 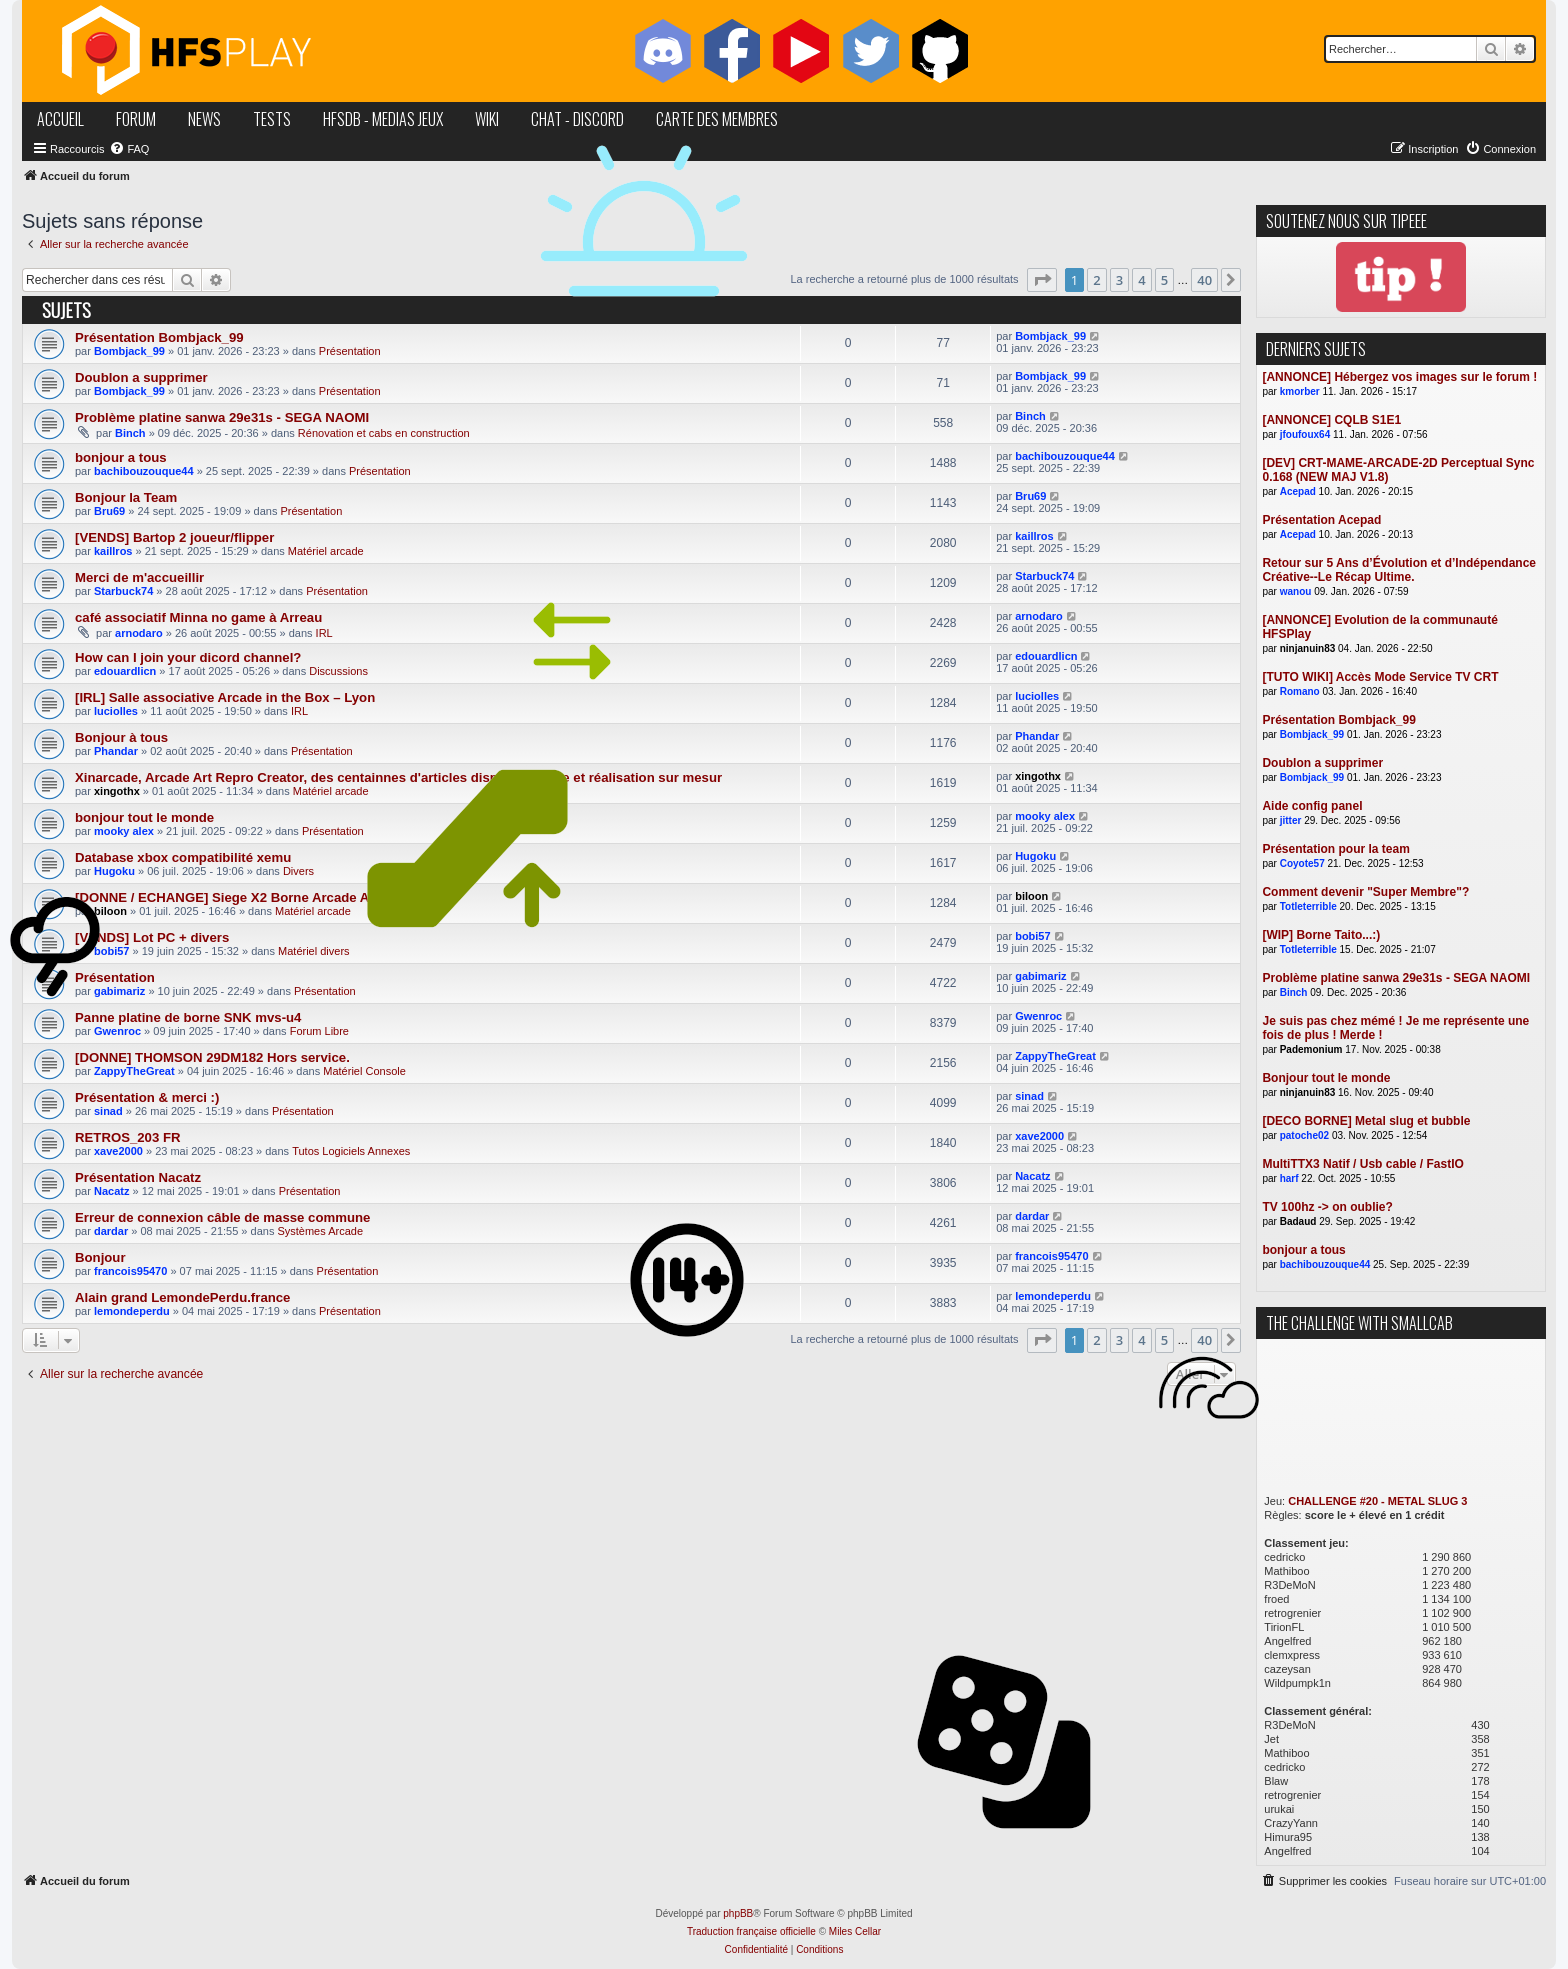 What do you see at coordinates (467, 848) in the screenshot?
I see `indicates escalator going up` at bounding box center [467, 848].